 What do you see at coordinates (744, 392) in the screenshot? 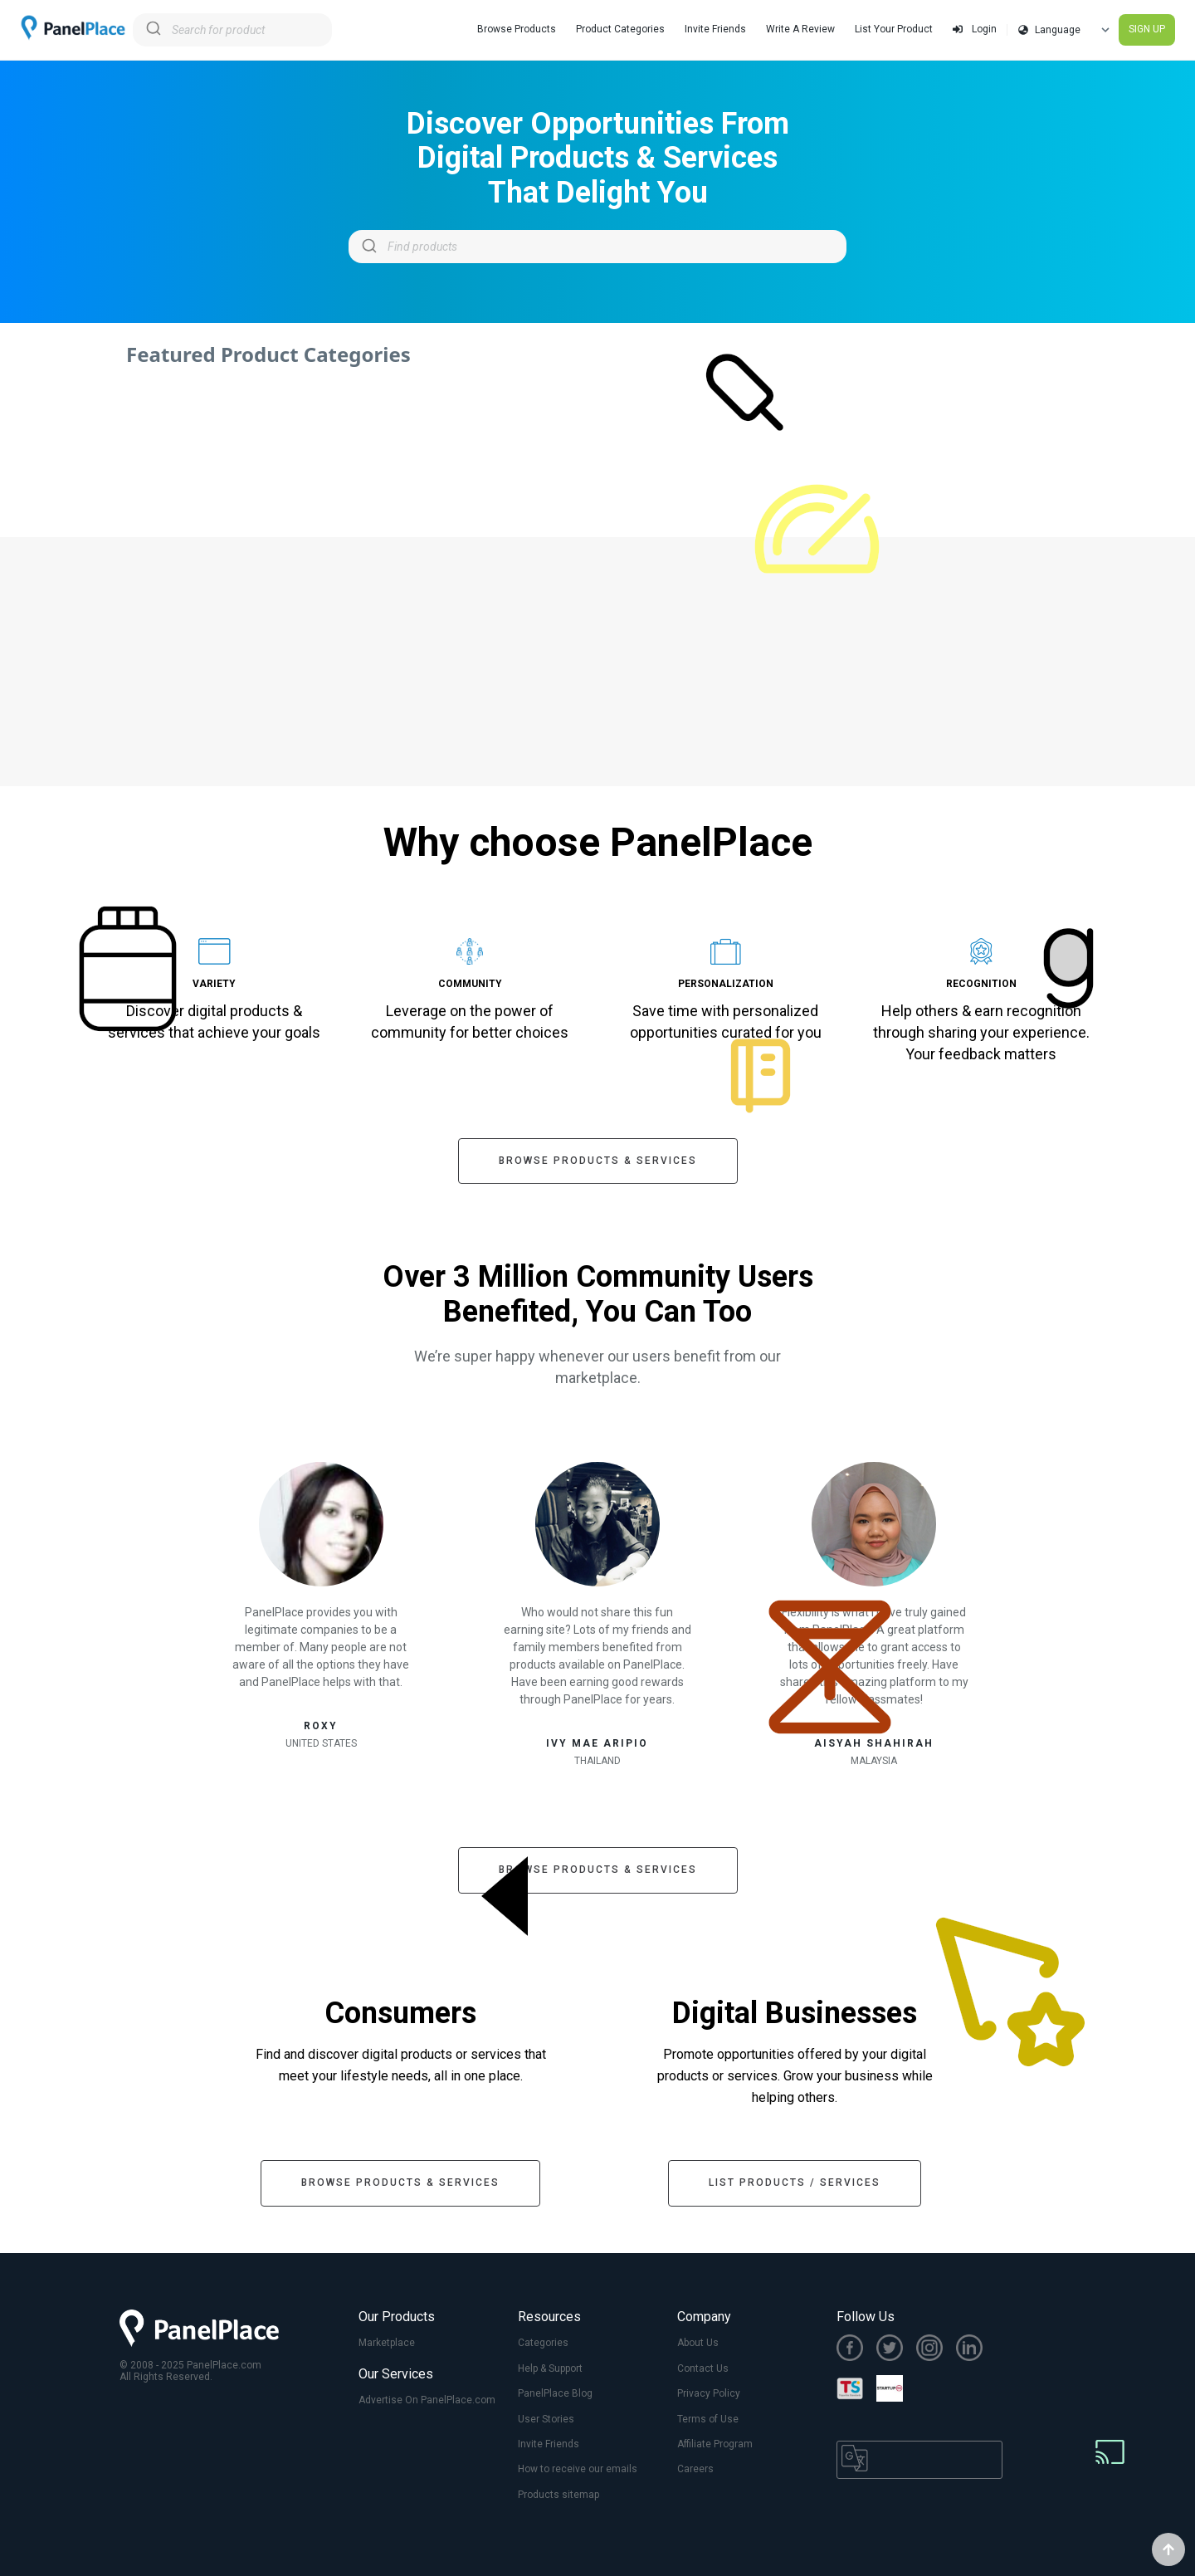
I see `access frozen treats or dessert options` at bounding box center [744, 392].